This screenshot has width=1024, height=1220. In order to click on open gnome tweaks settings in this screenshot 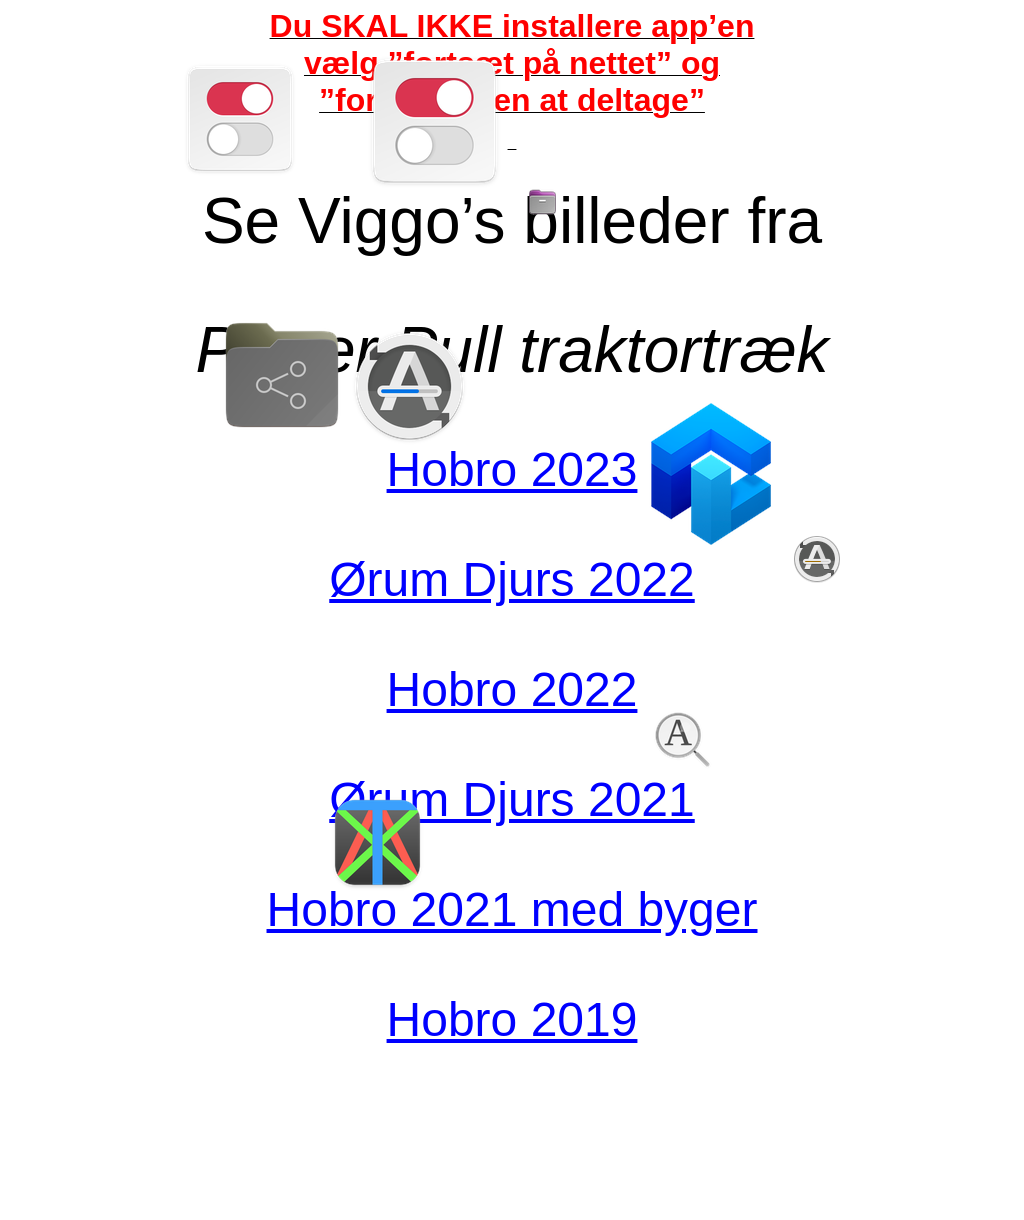, I will do `click(240, 119)`.